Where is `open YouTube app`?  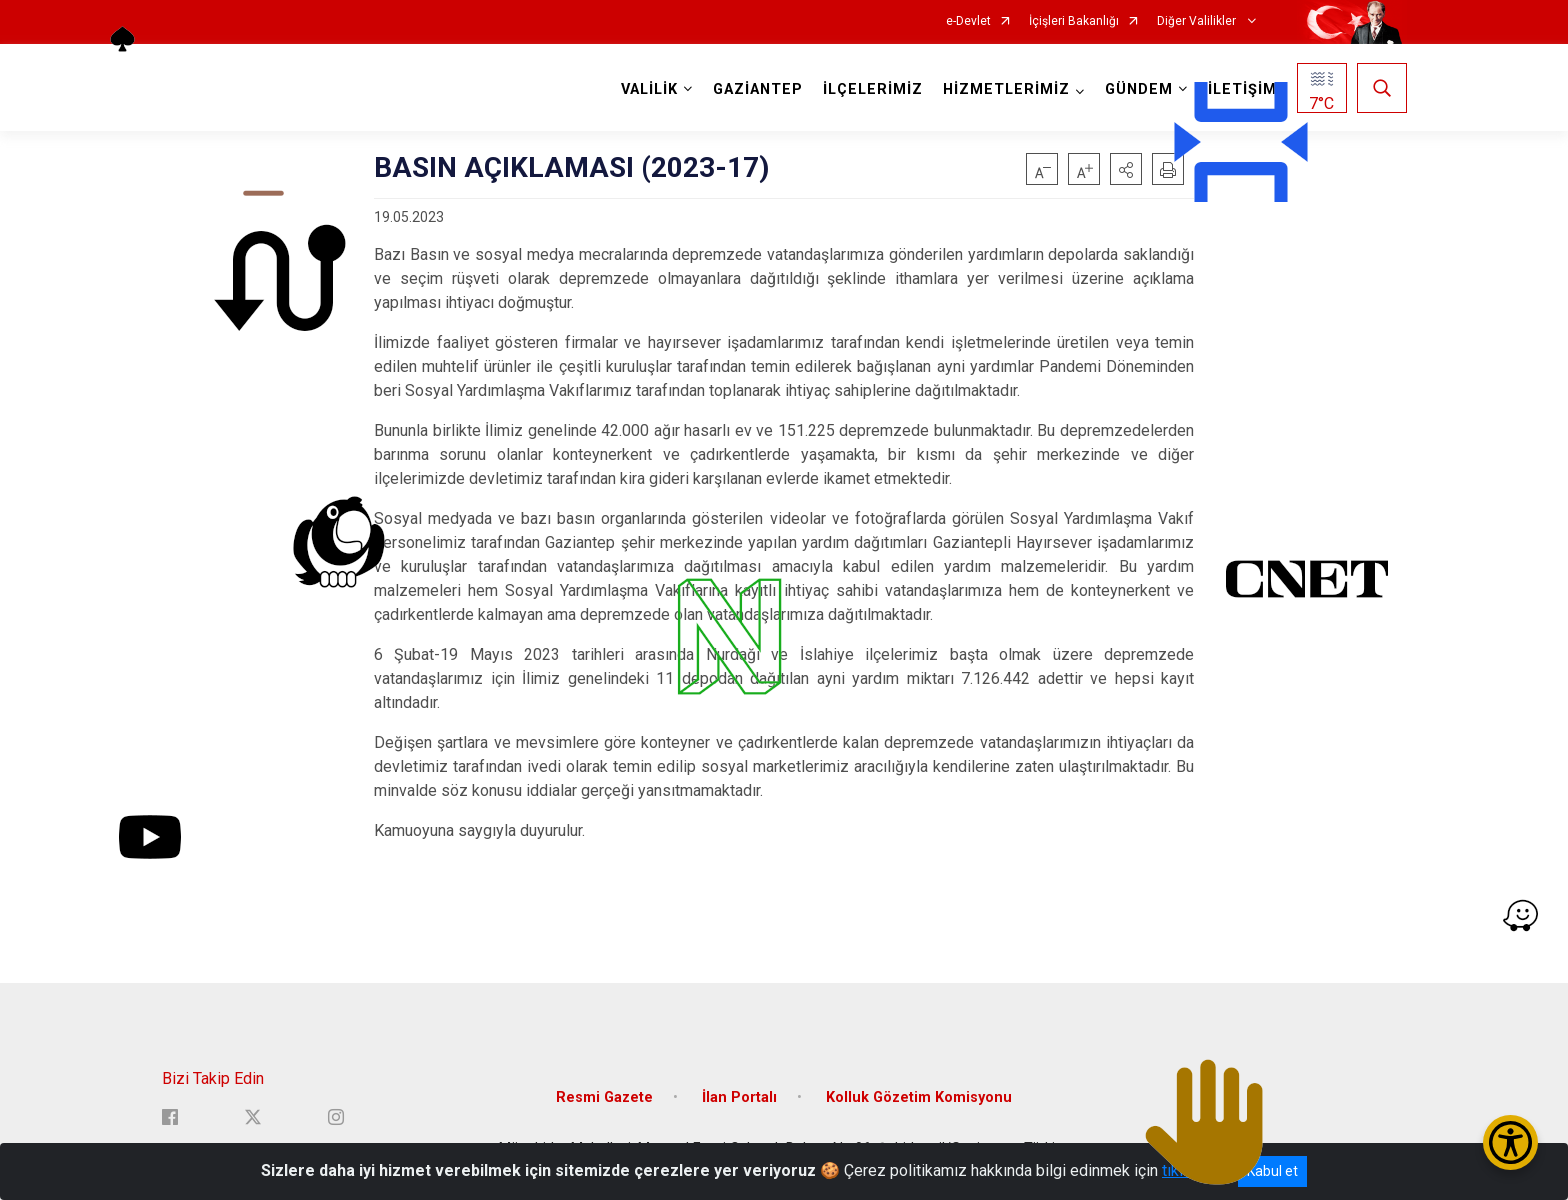
open YouTube app is located at coordinates (150, 837).